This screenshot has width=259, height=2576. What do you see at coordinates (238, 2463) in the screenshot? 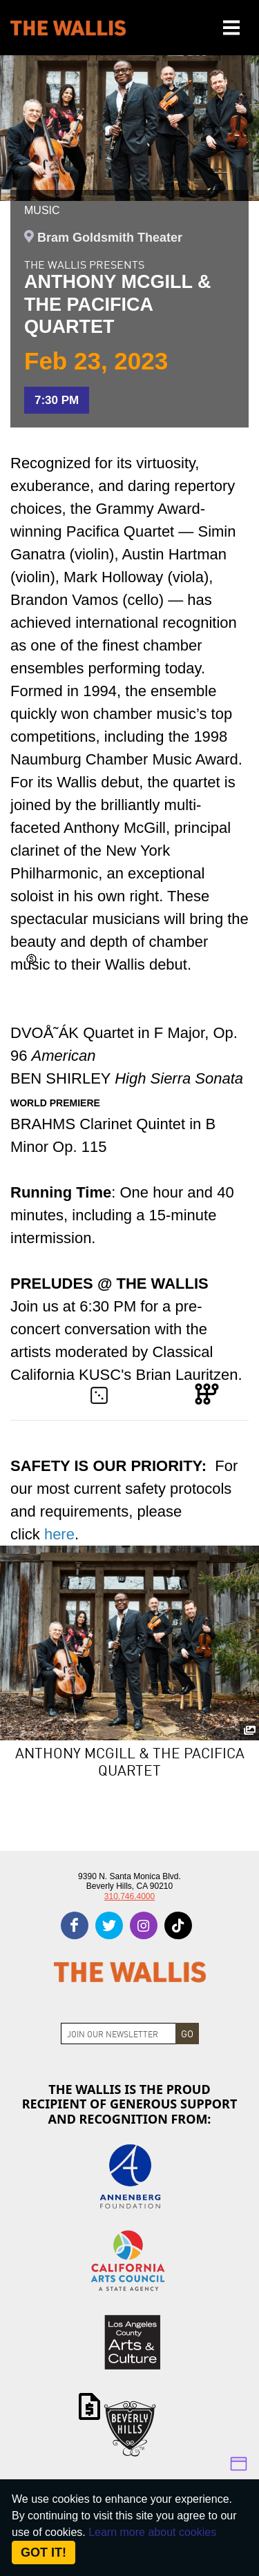
I see `open web browser` at bounding box center [238, 2463].